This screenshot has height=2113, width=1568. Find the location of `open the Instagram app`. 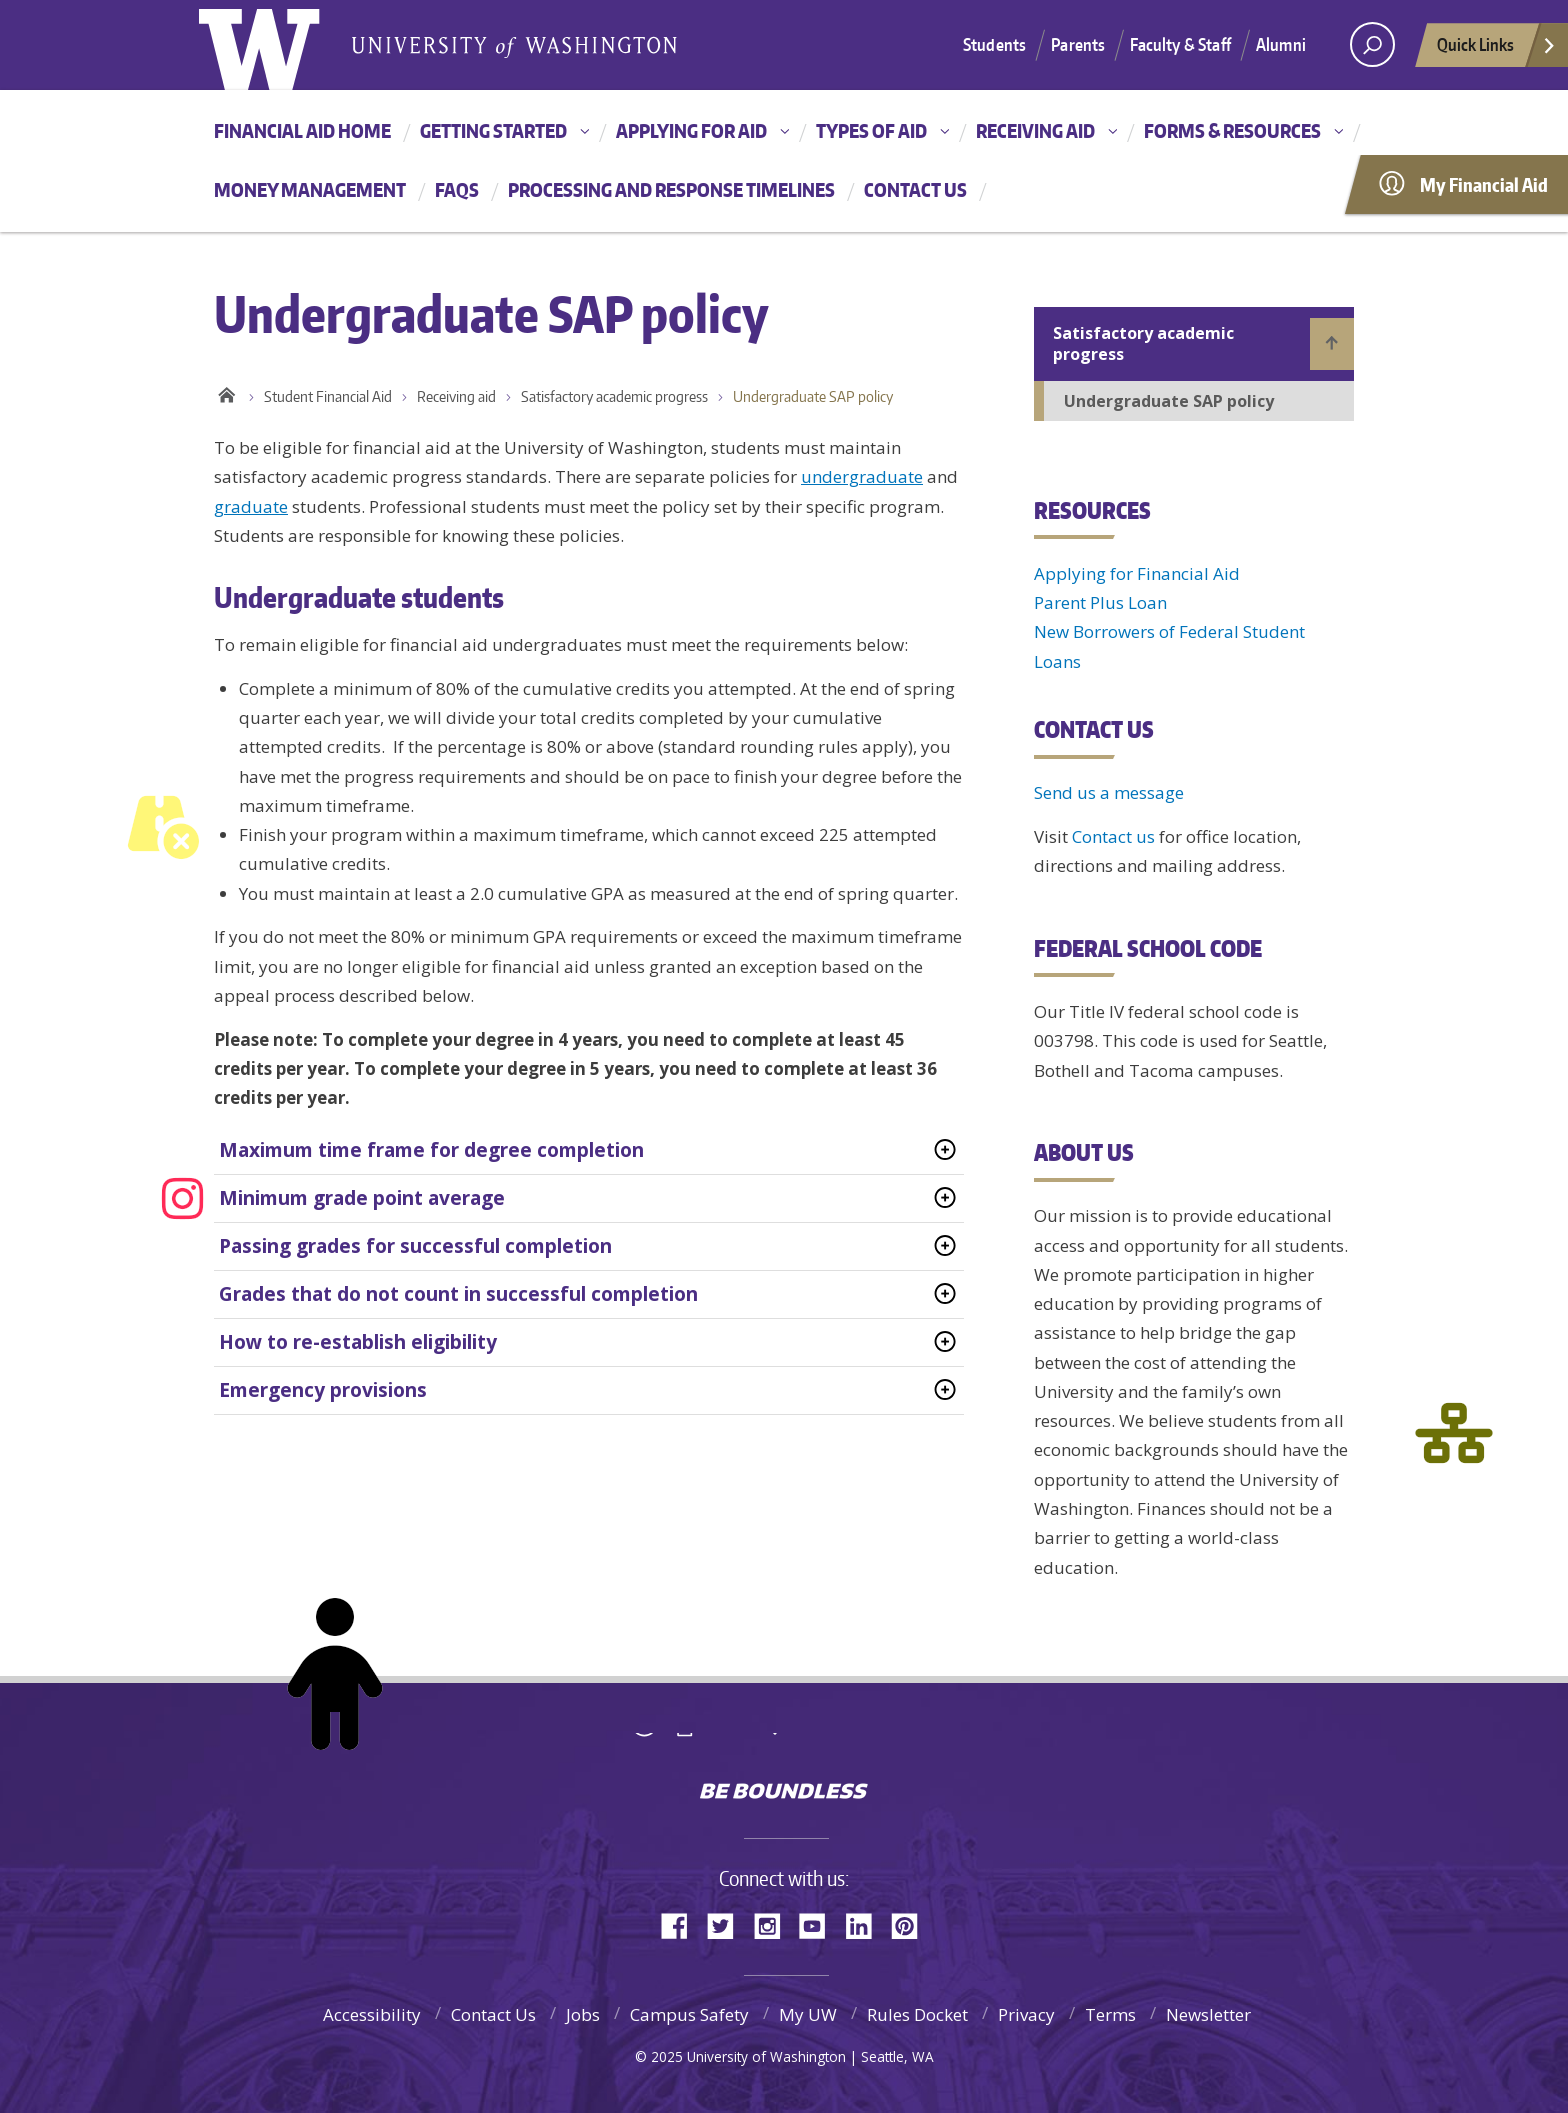

open the Instagram app is located at coordinates (182, 1198).